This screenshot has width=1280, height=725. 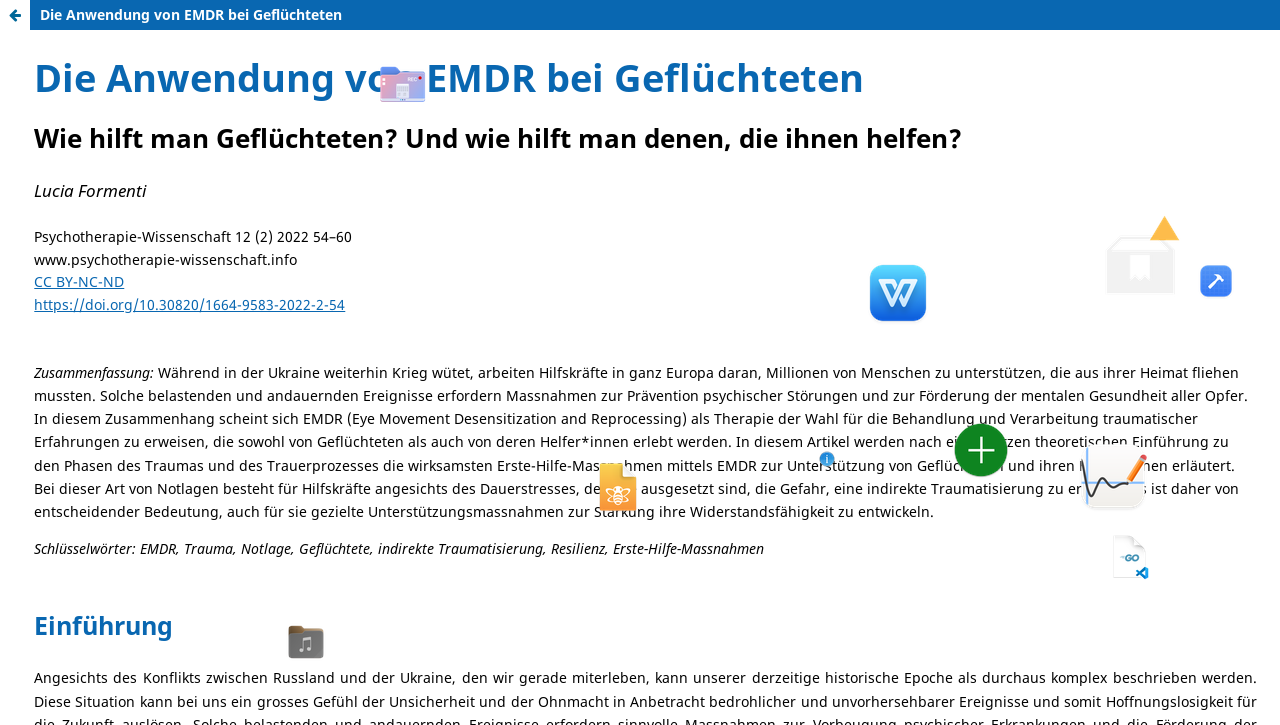 What do you see at coordinates (402, 85) in the screenshot?
I see `open folder containing screen recordings` at bounding box center [402, 85].